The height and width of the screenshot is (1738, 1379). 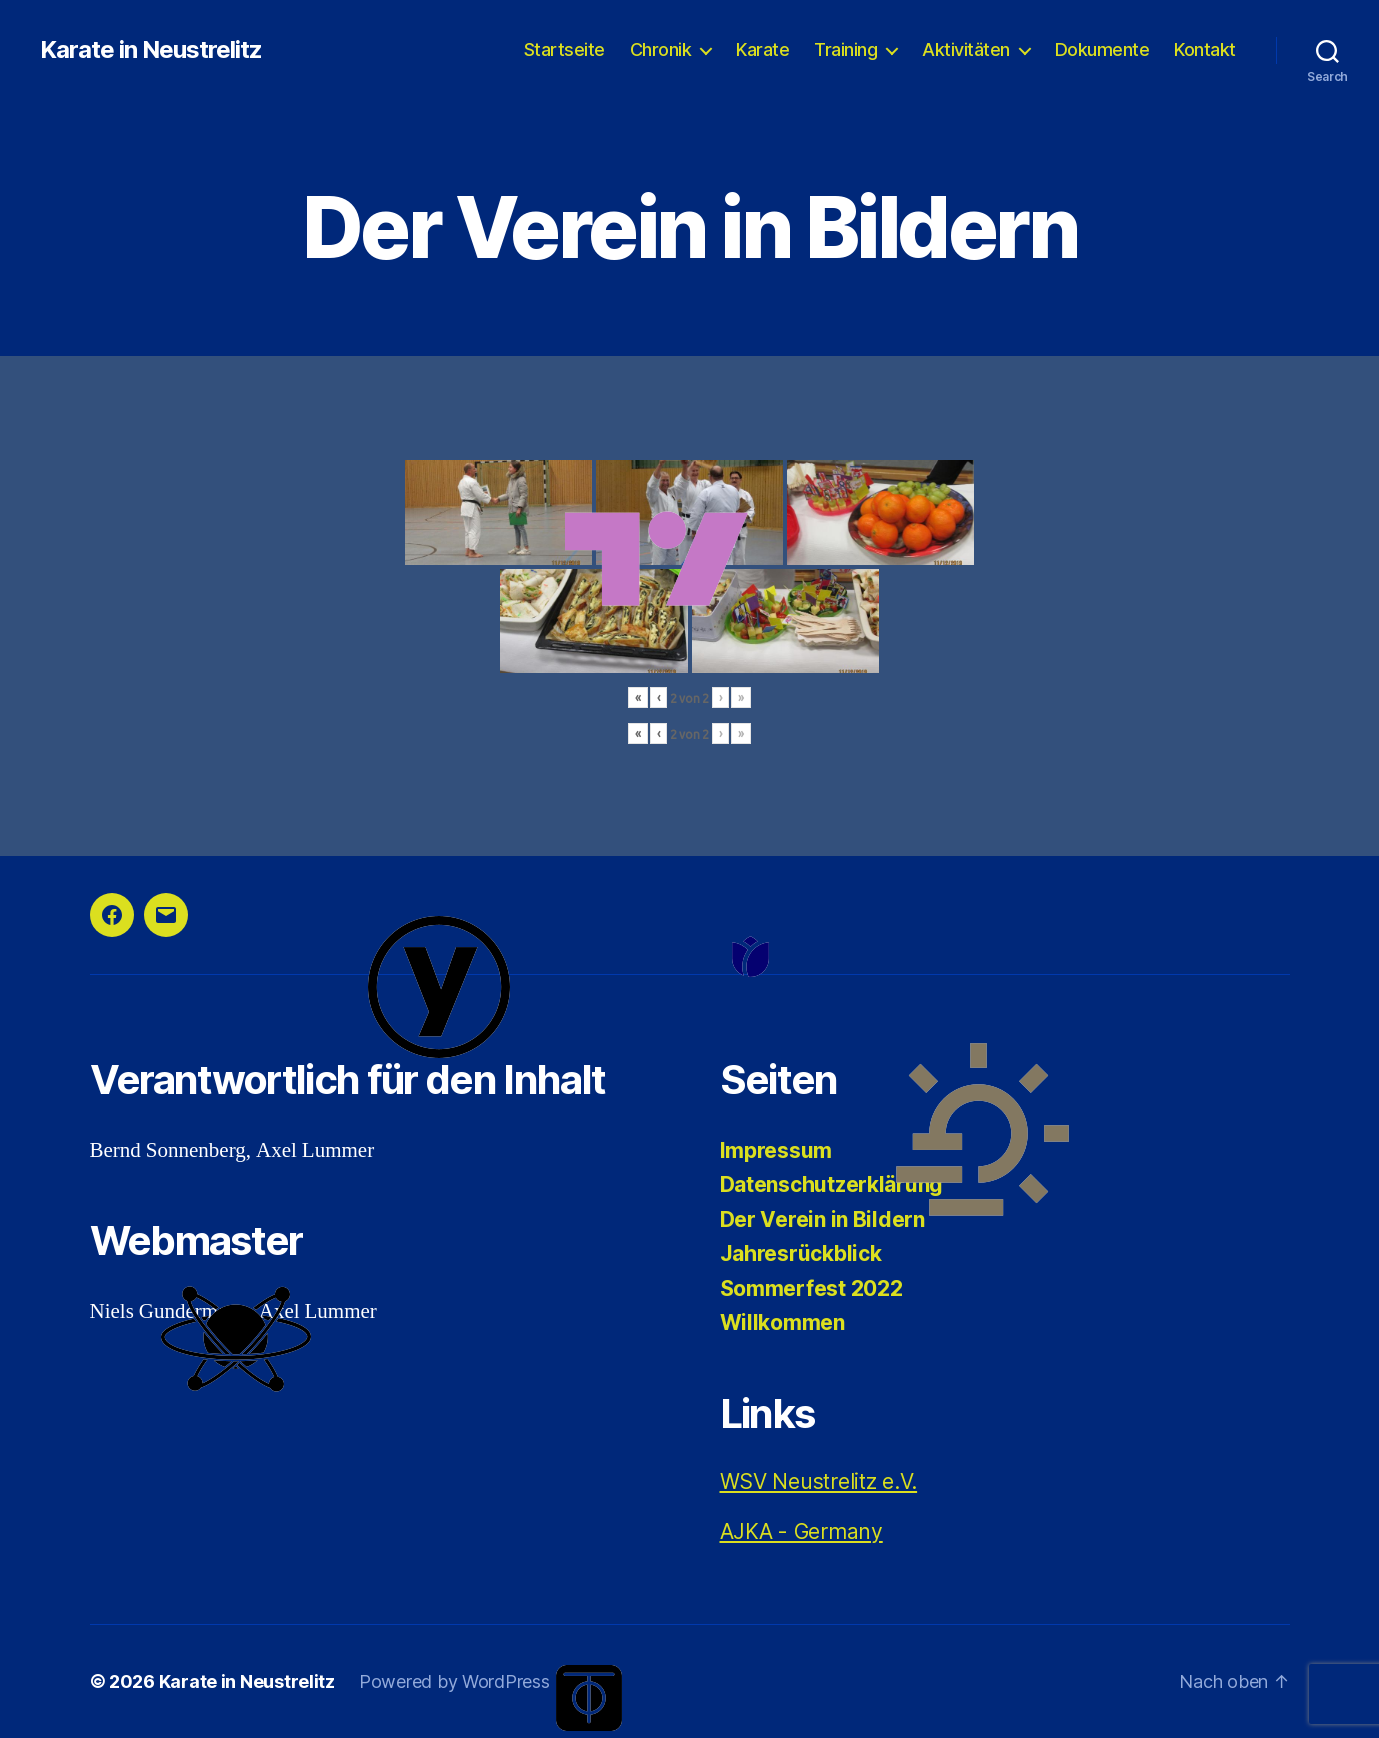 I want to click on open TradingView app, so click(x=656, y=558).